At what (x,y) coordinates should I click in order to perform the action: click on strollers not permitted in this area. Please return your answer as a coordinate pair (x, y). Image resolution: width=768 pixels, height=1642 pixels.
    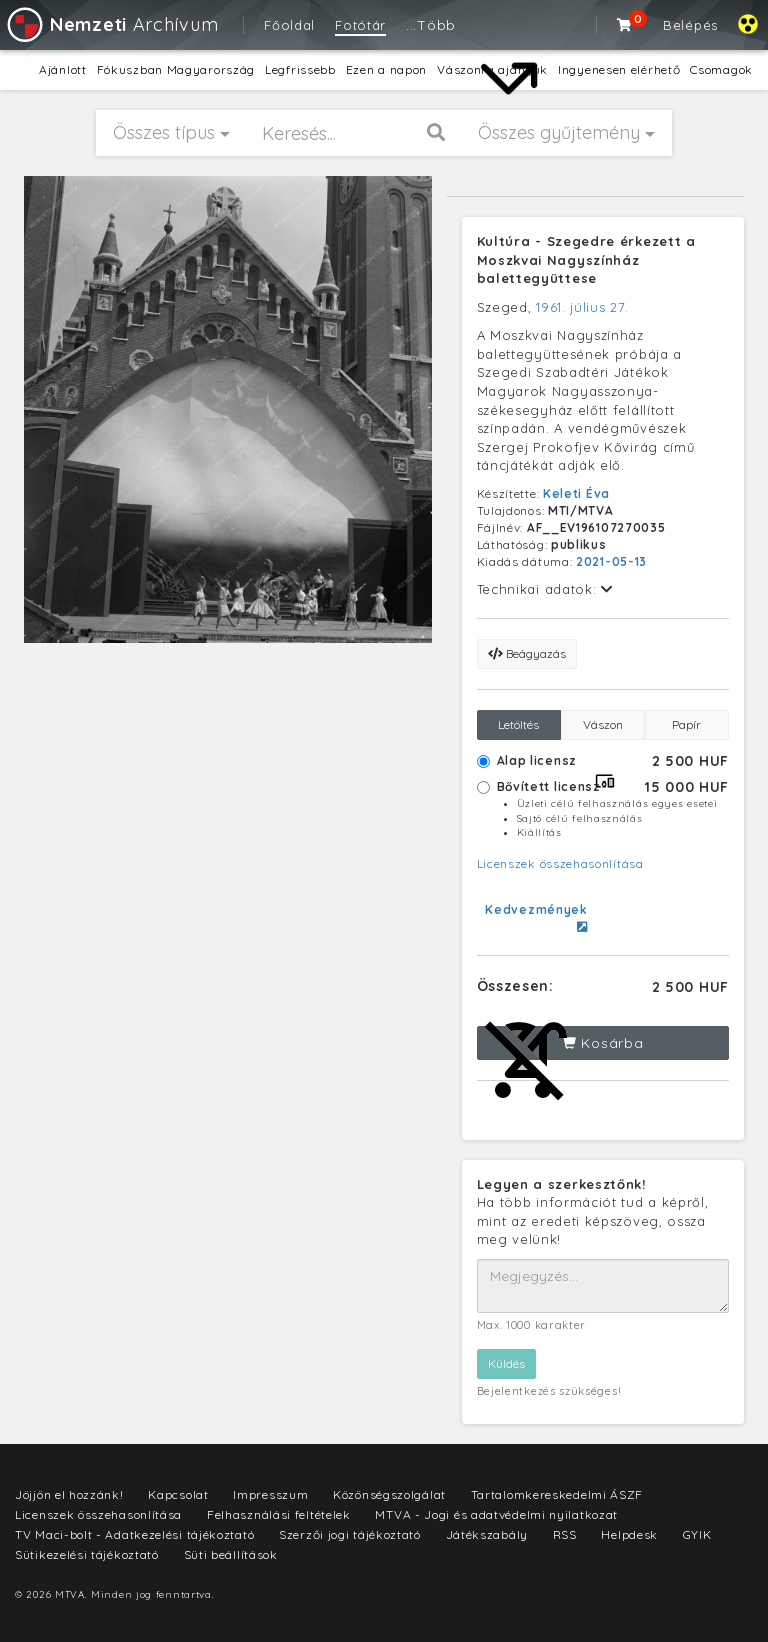
    Looking at the image, I should click on (527, 1058).